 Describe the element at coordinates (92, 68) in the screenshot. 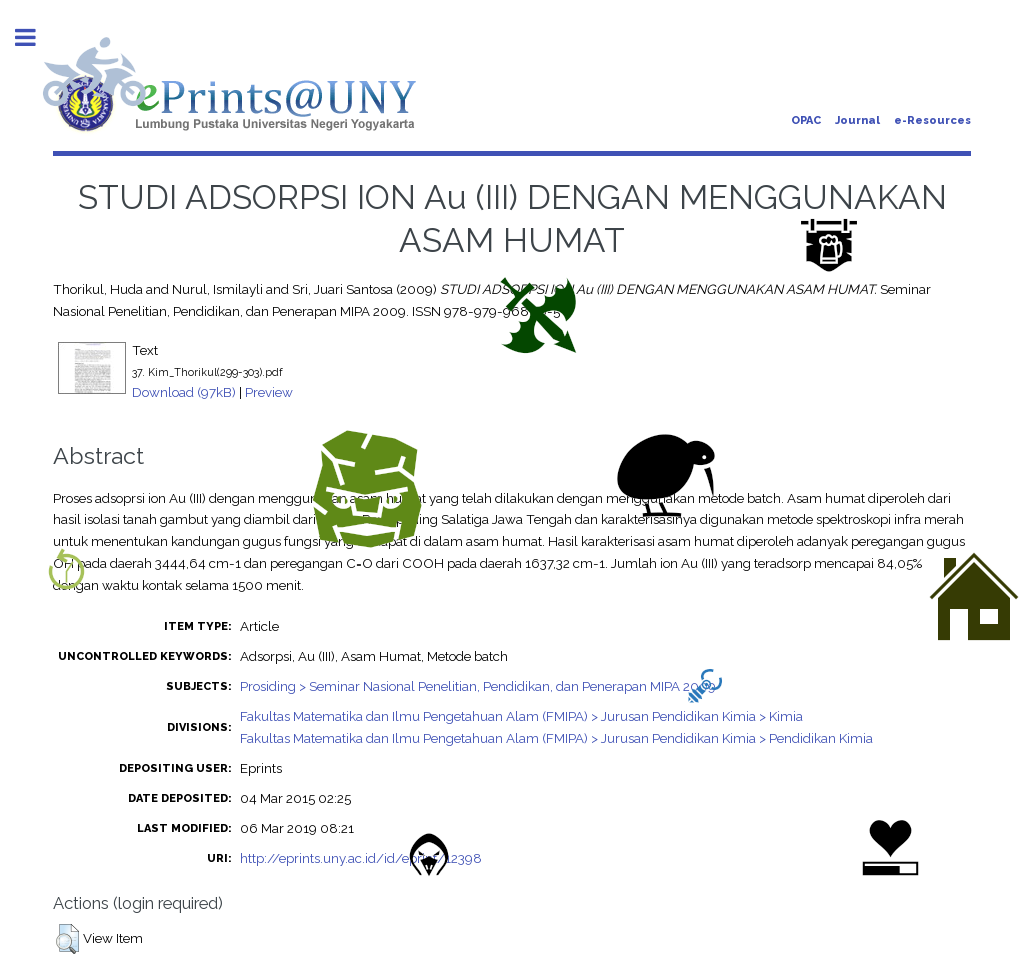

I see `select motorcycle or racing bike vehicle` at that location.